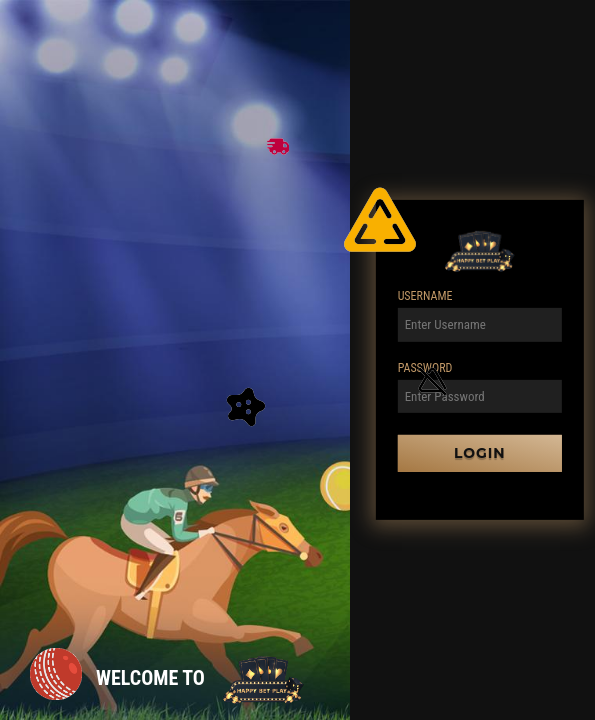 The image size is (595, 720). I want to click on do not bleach - laundry care instruction, so click(432, 381).